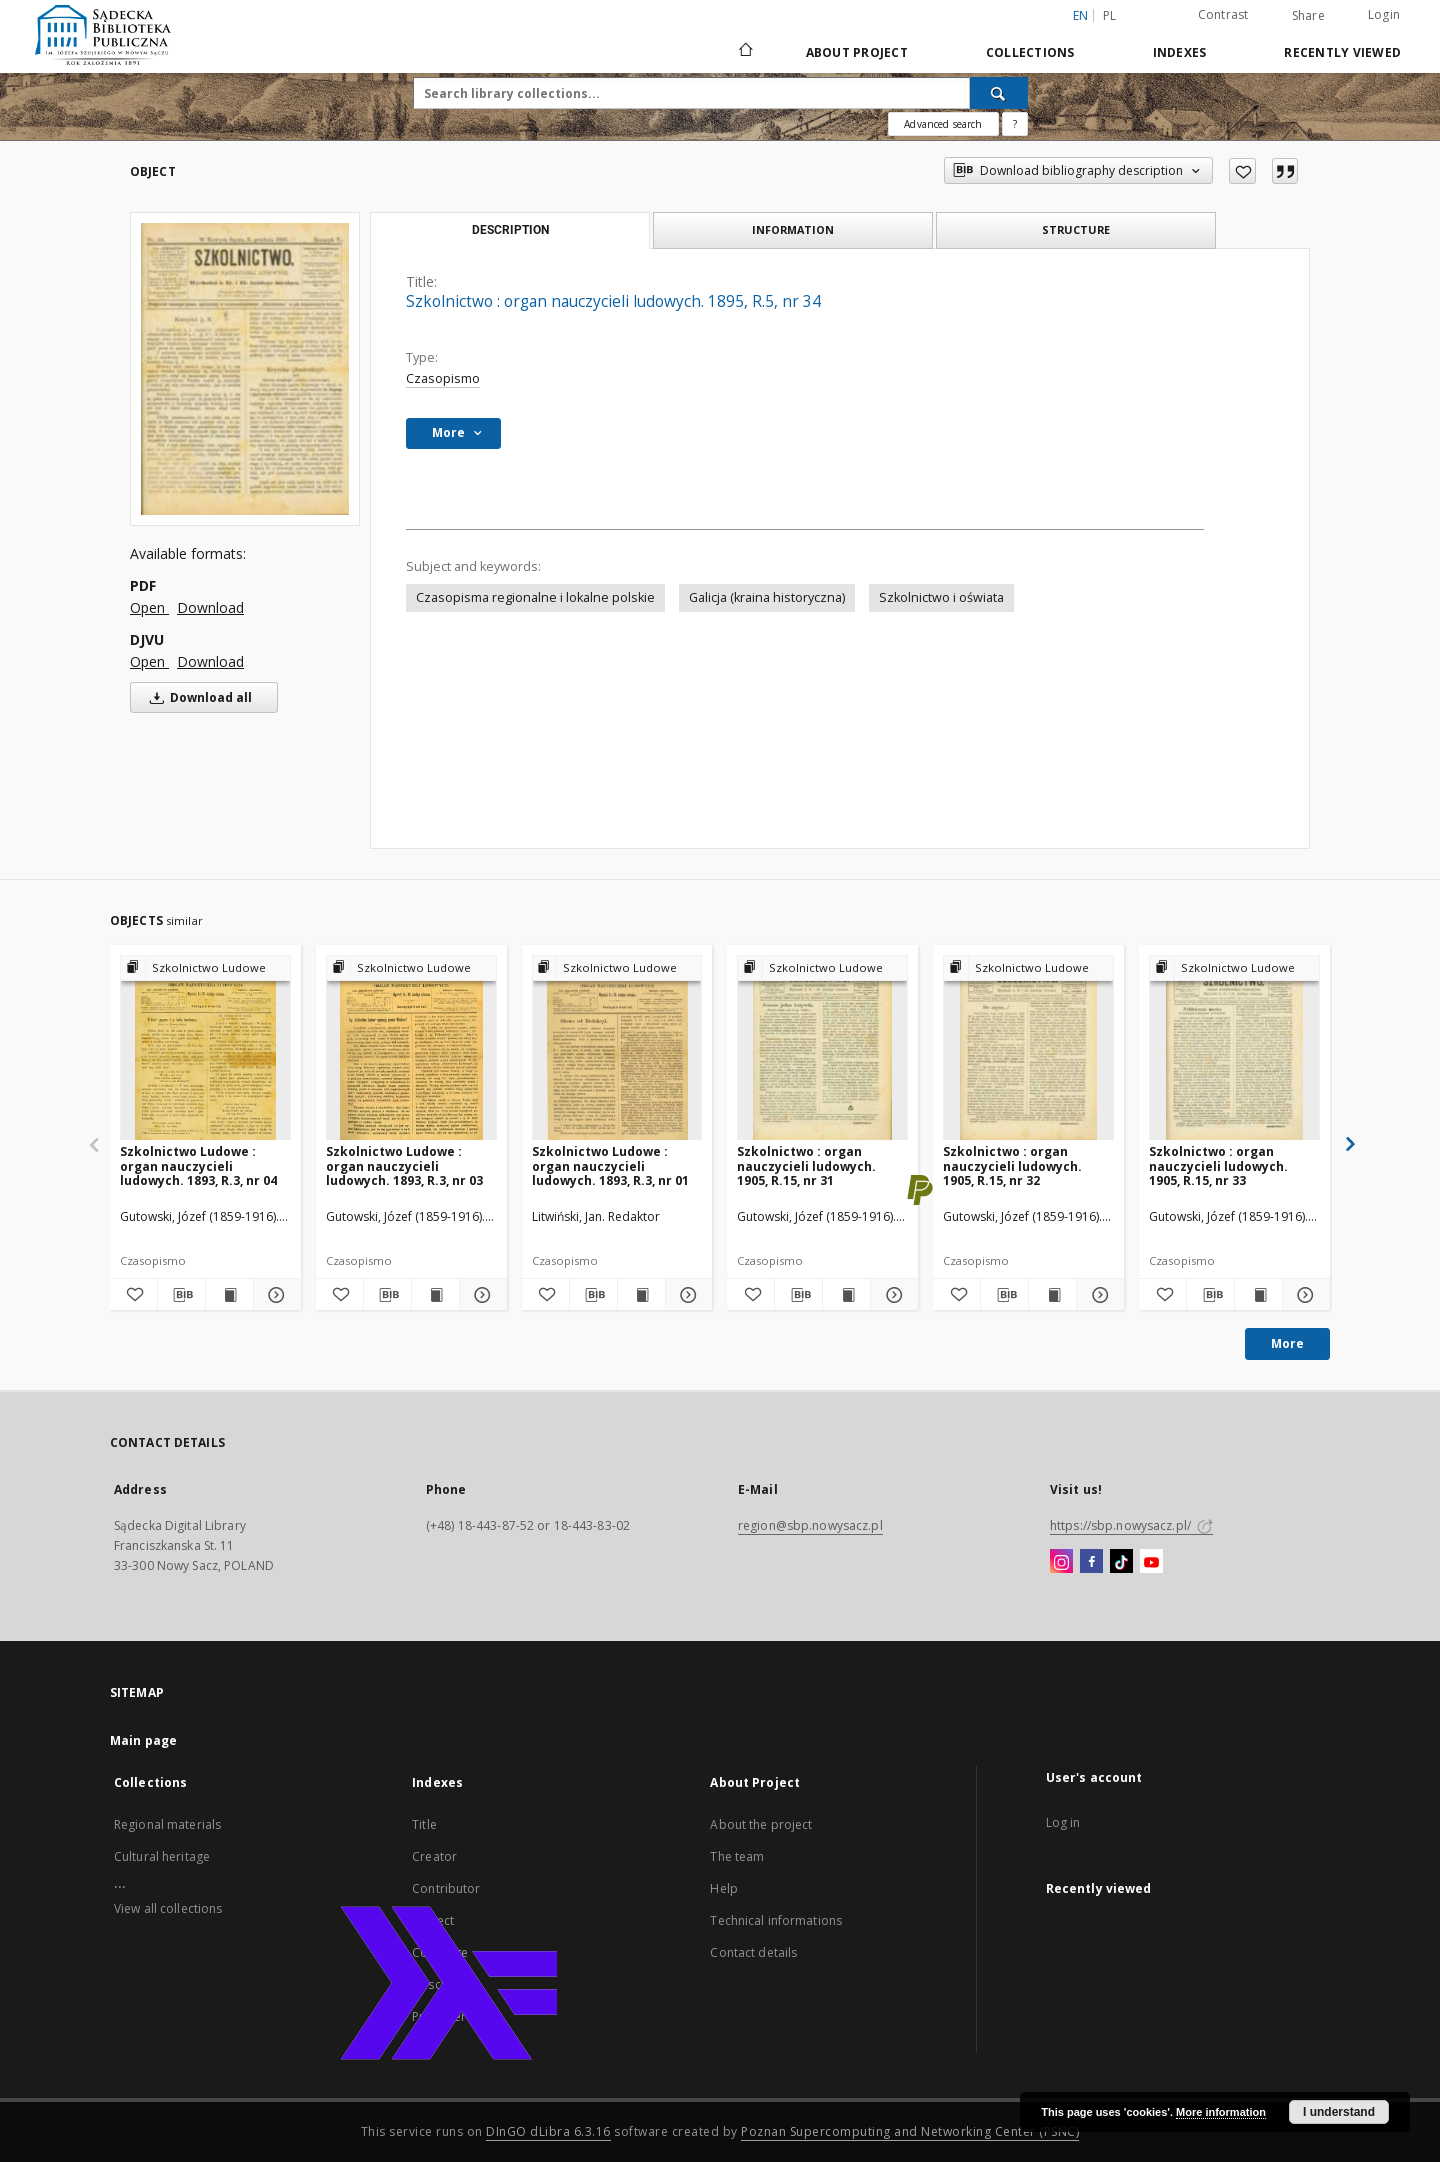  What do you see at coordinates (920, 1190) in the screenshot?
I see `pay with PayPal` at bounding box center [920, 1190].